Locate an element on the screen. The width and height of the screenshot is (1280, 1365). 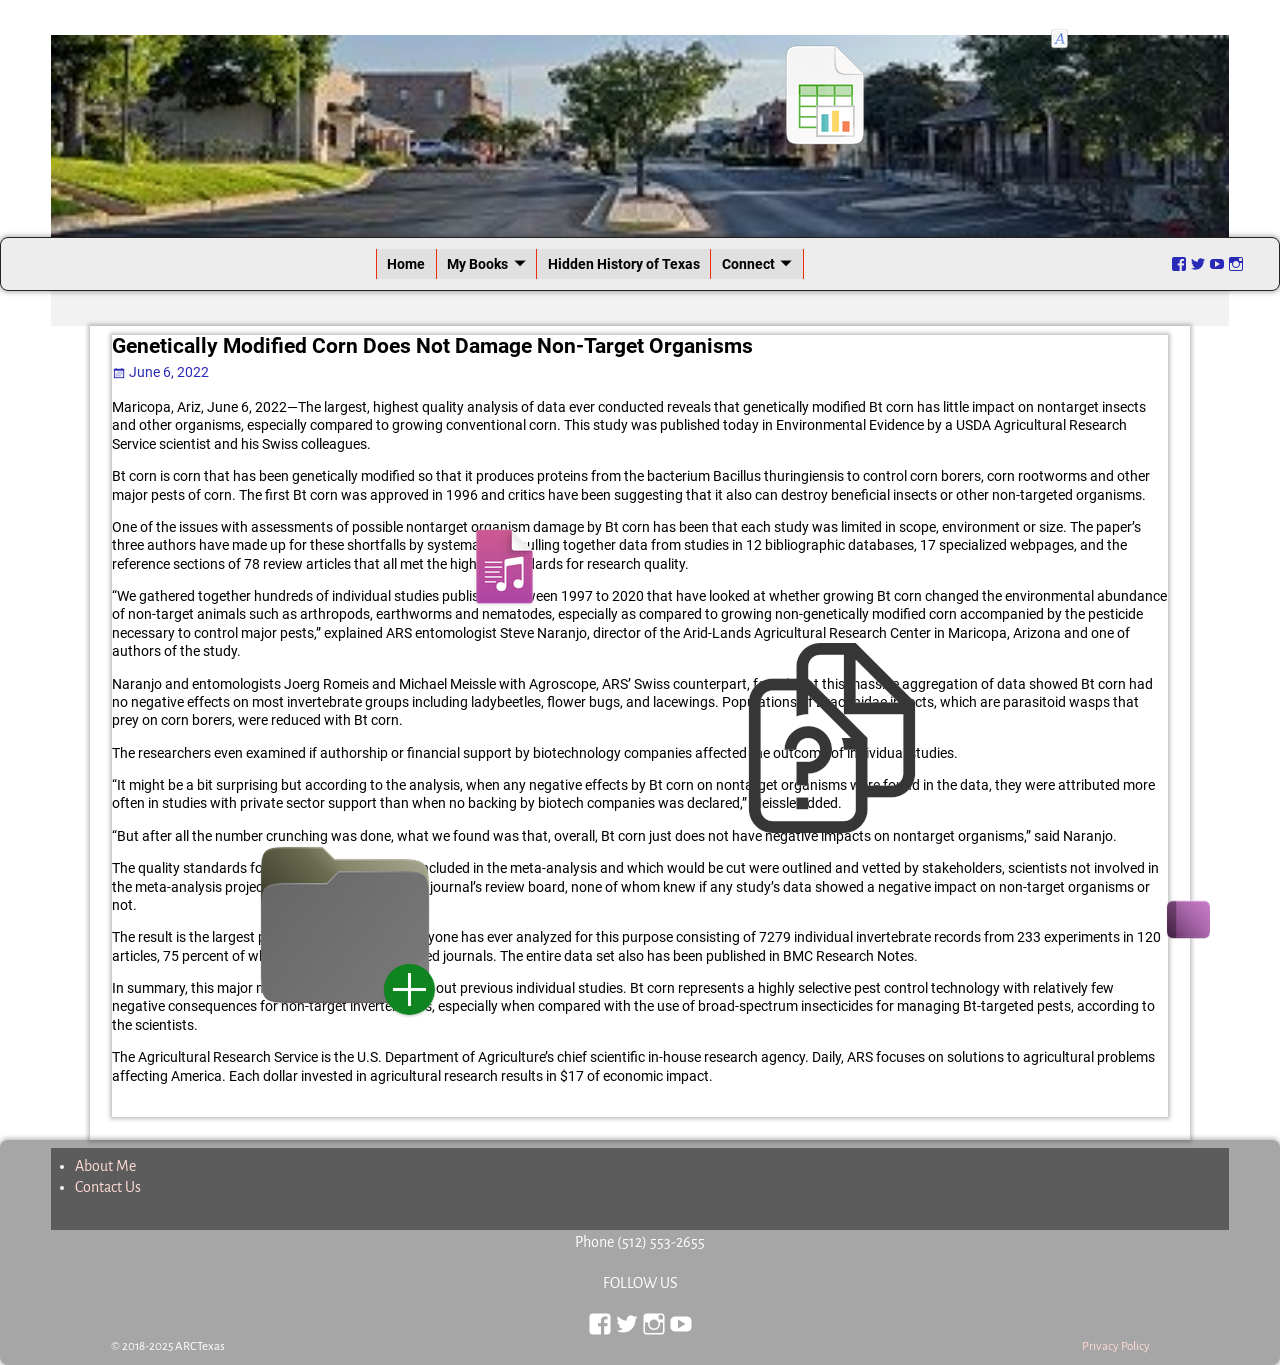
create a new folder is located at coordinates (345, 925).